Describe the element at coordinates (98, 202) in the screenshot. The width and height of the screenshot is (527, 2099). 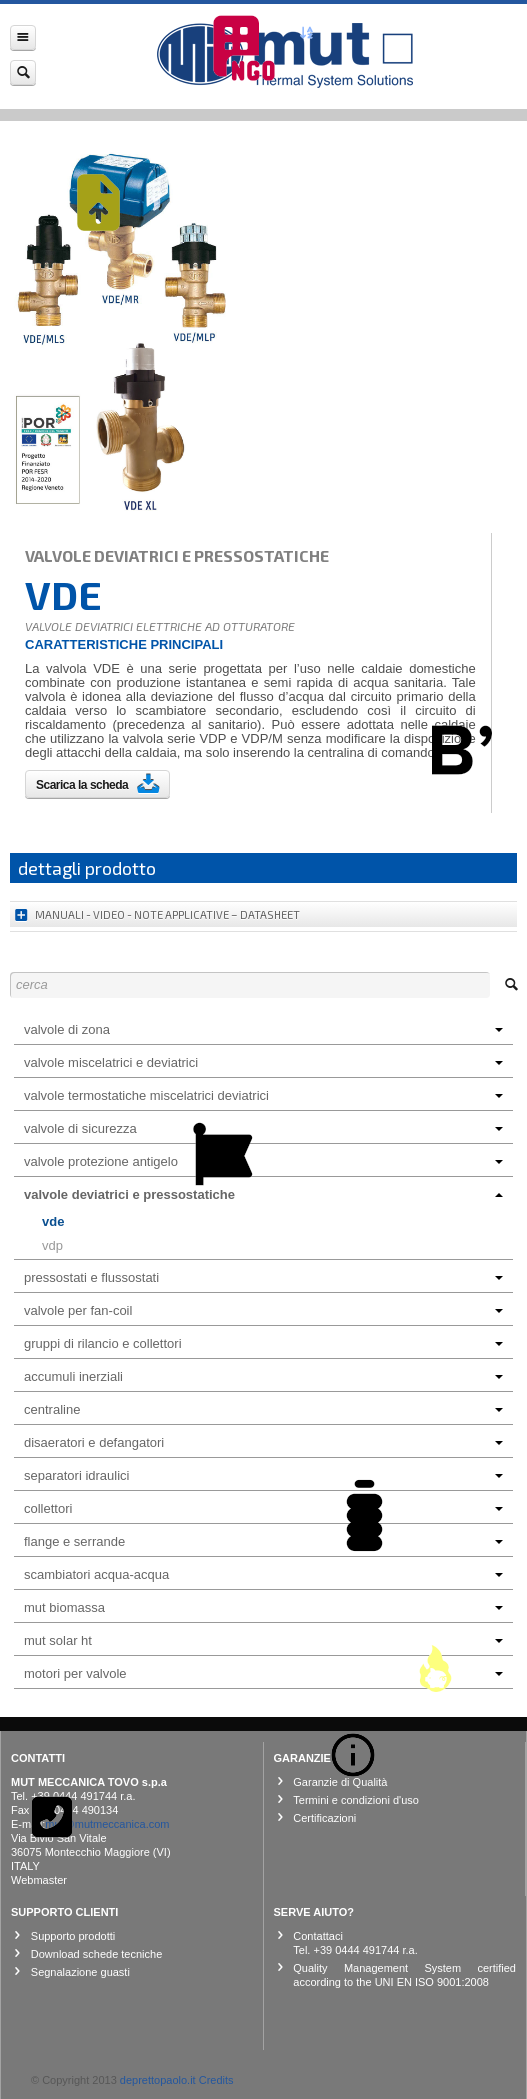
I see `upload a file` at that location.